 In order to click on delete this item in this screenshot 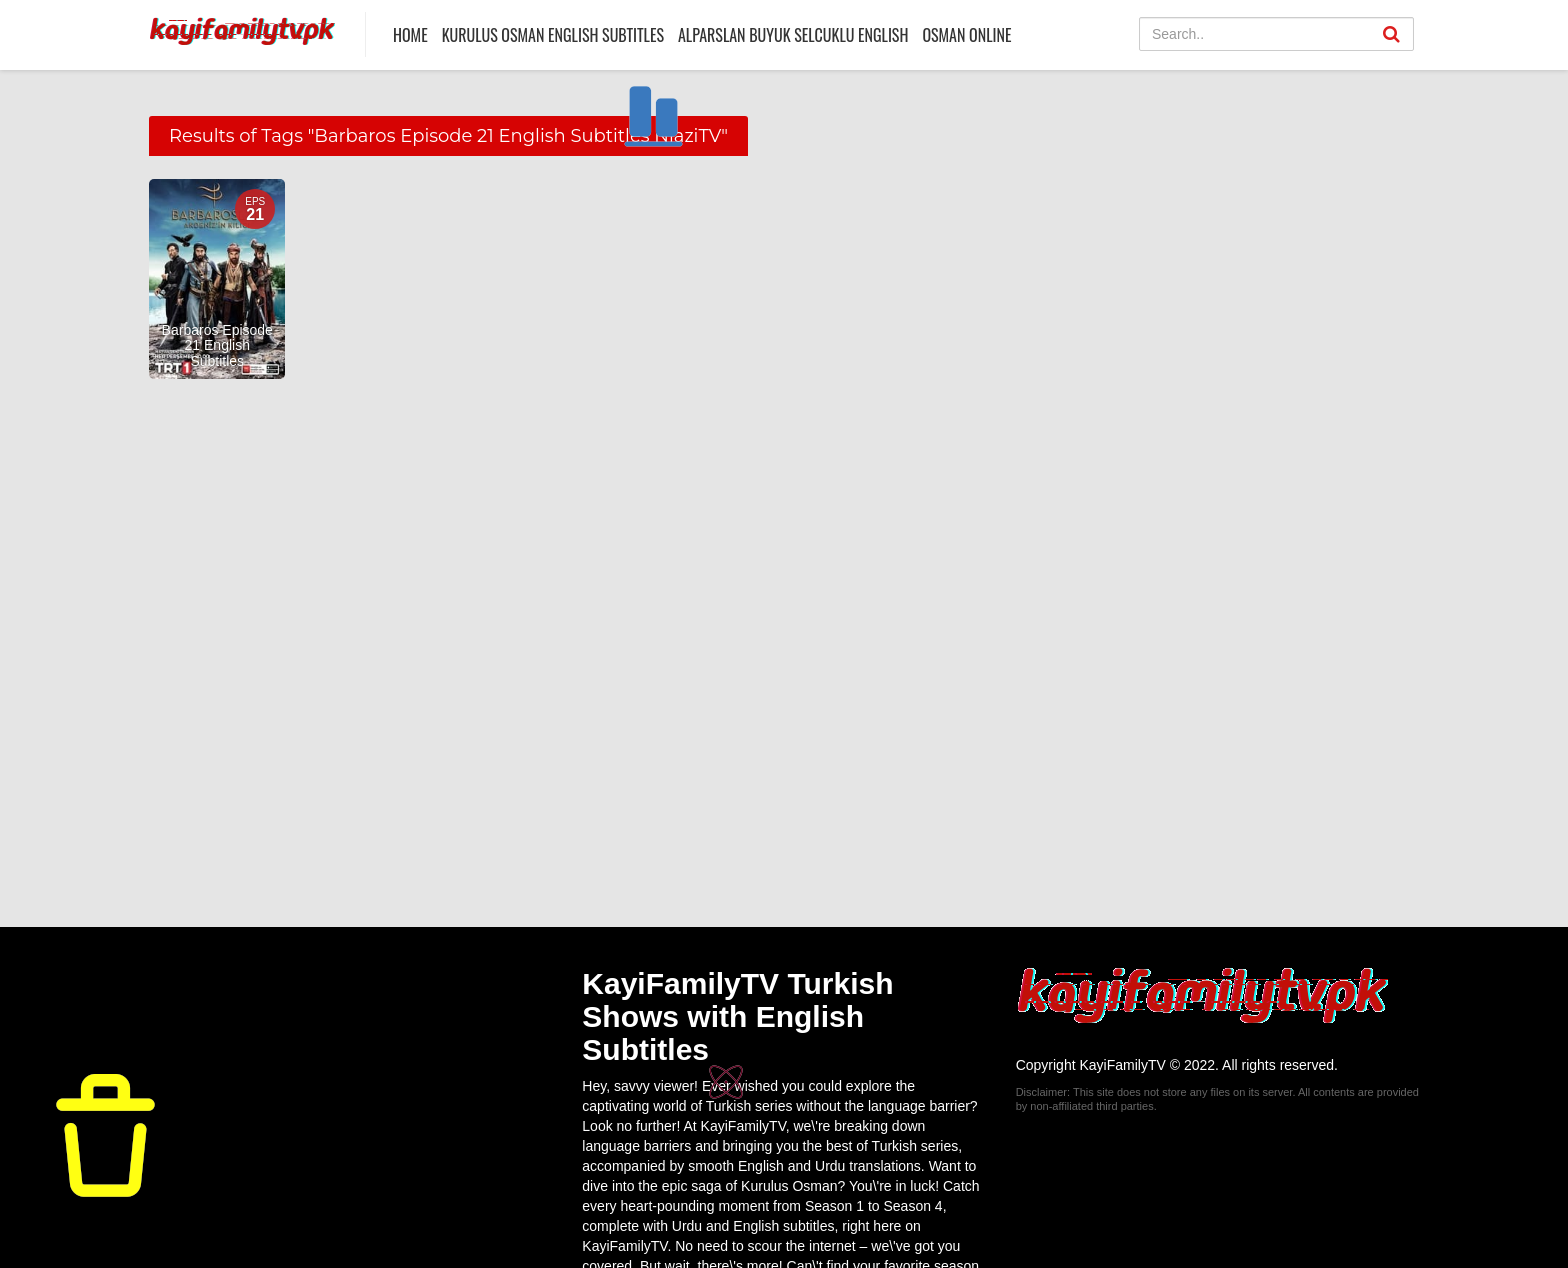, I will do `click(105, 1139)`.